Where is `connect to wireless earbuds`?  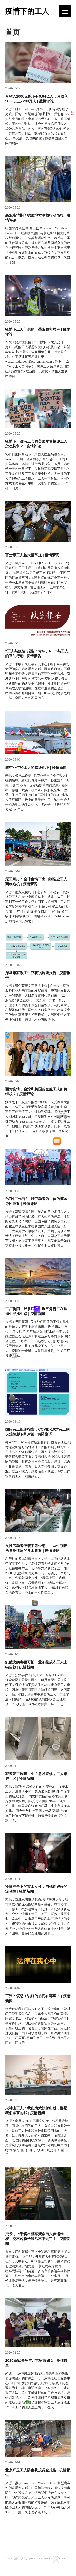
connect to wireless earbuds is located at coordinates (62, 1116).